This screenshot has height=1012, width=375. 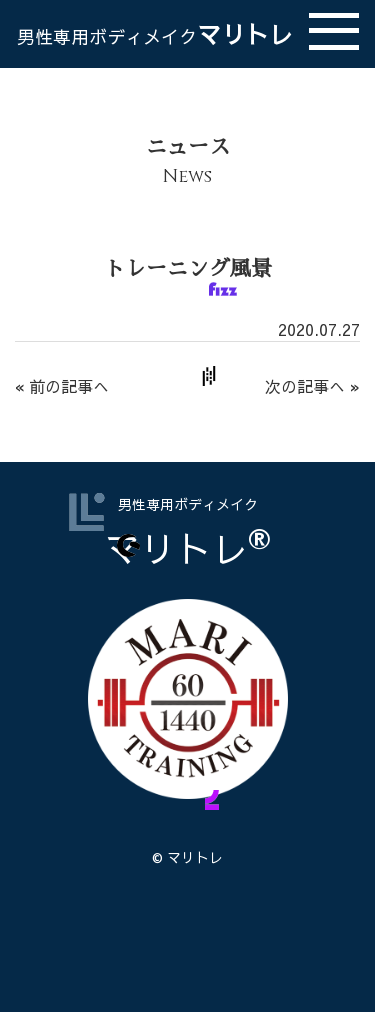 What do you see at coordinates (212, 800) in the screenshot?
I see `embark studios logo` at bounding box center [212, 800].